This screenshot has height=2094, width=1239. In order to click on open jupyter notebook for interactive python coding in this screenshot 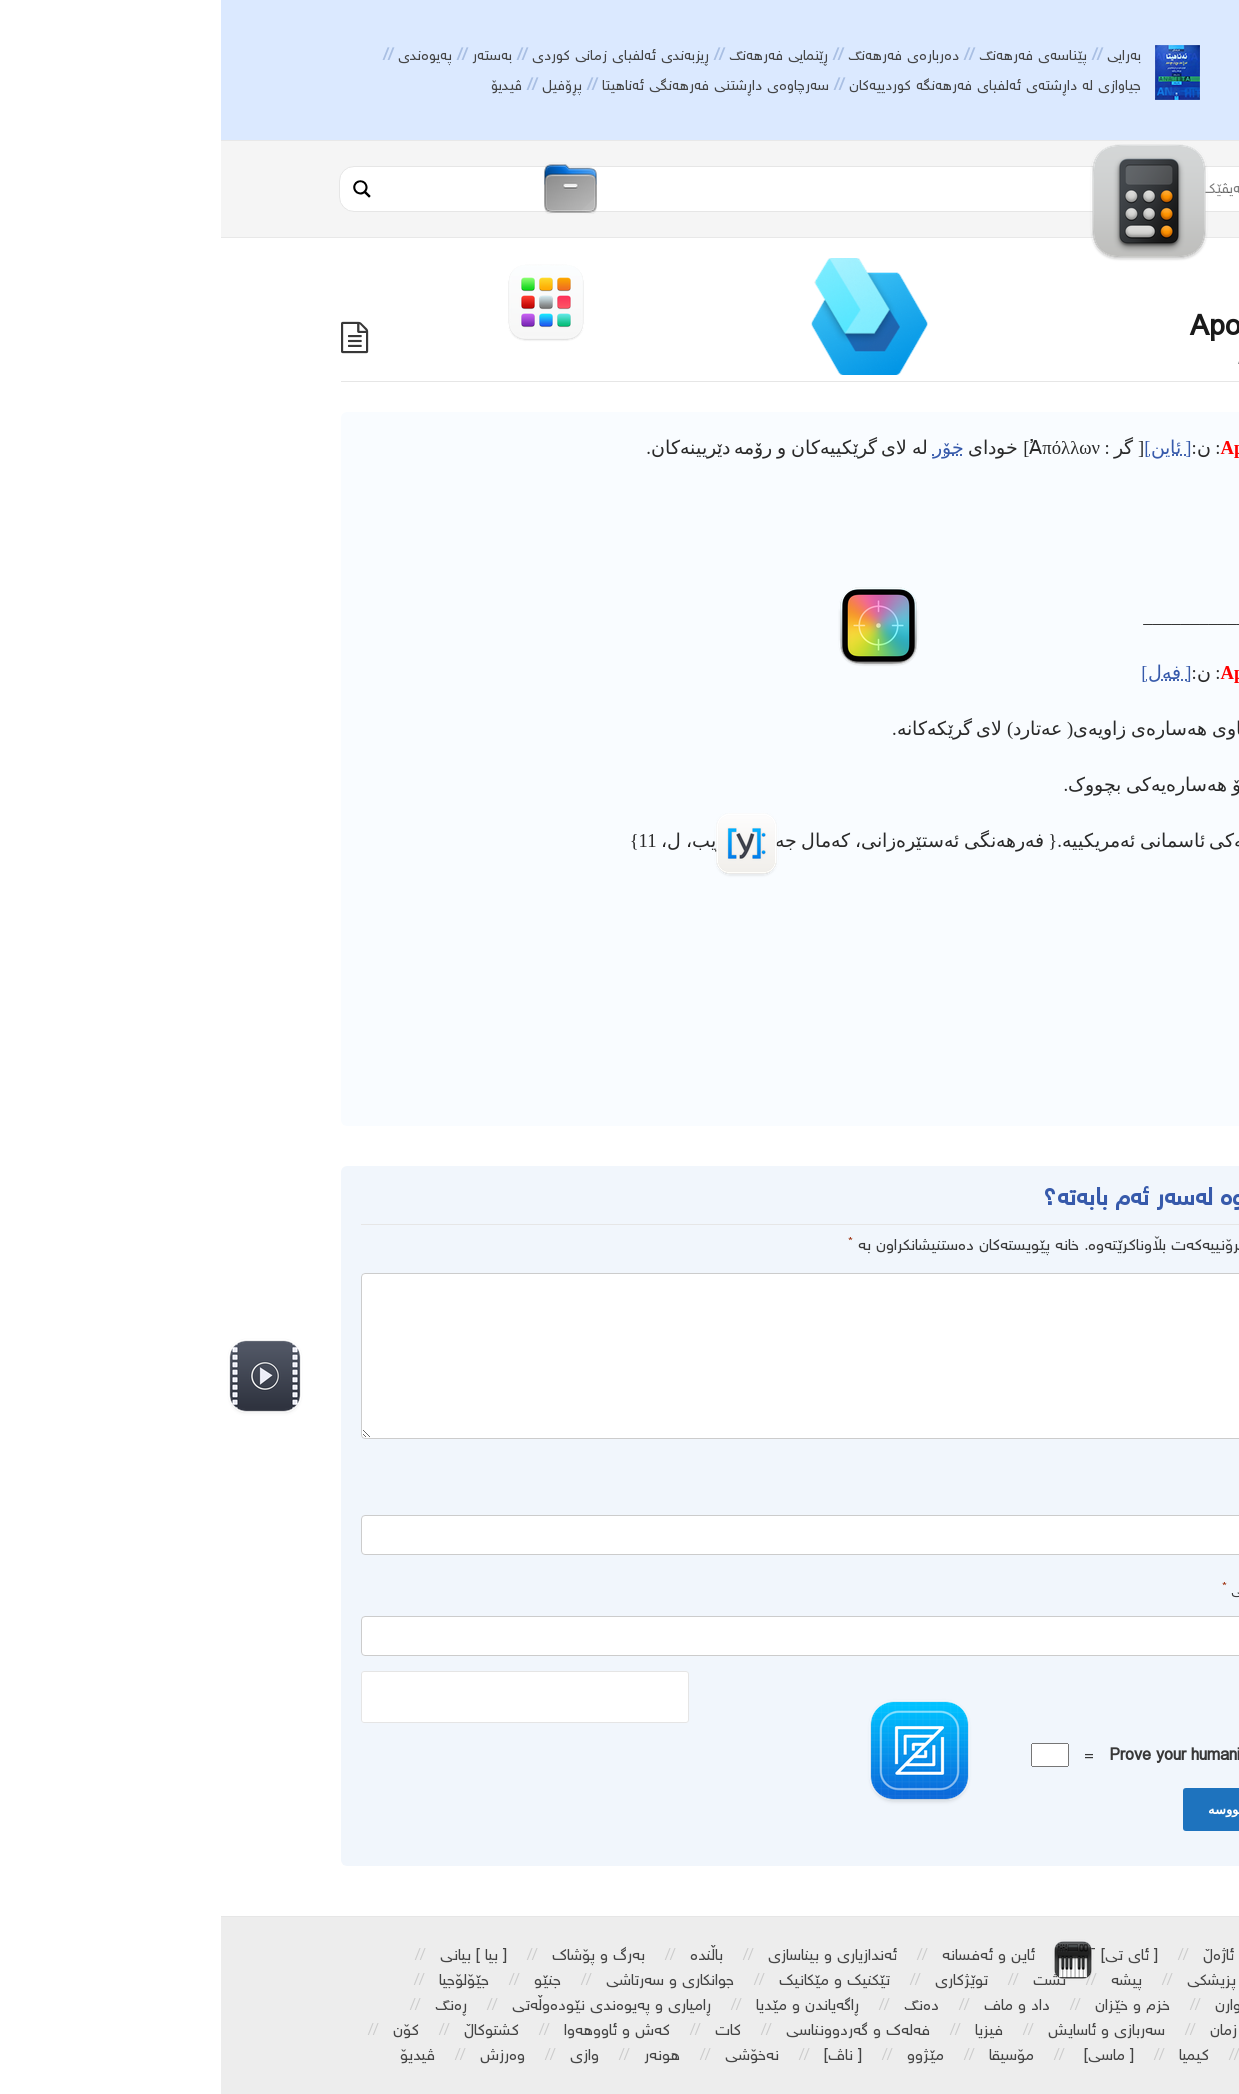, I will do `click(746, 843)`.